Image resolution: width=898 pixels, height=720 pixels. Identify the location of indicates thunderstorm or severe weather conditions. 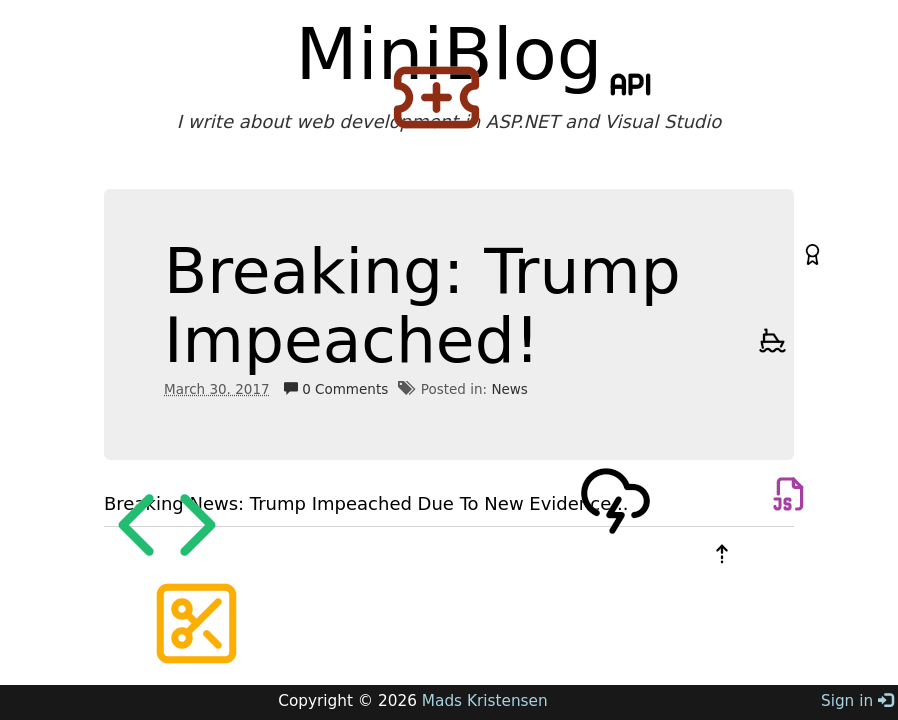
(615, 499).